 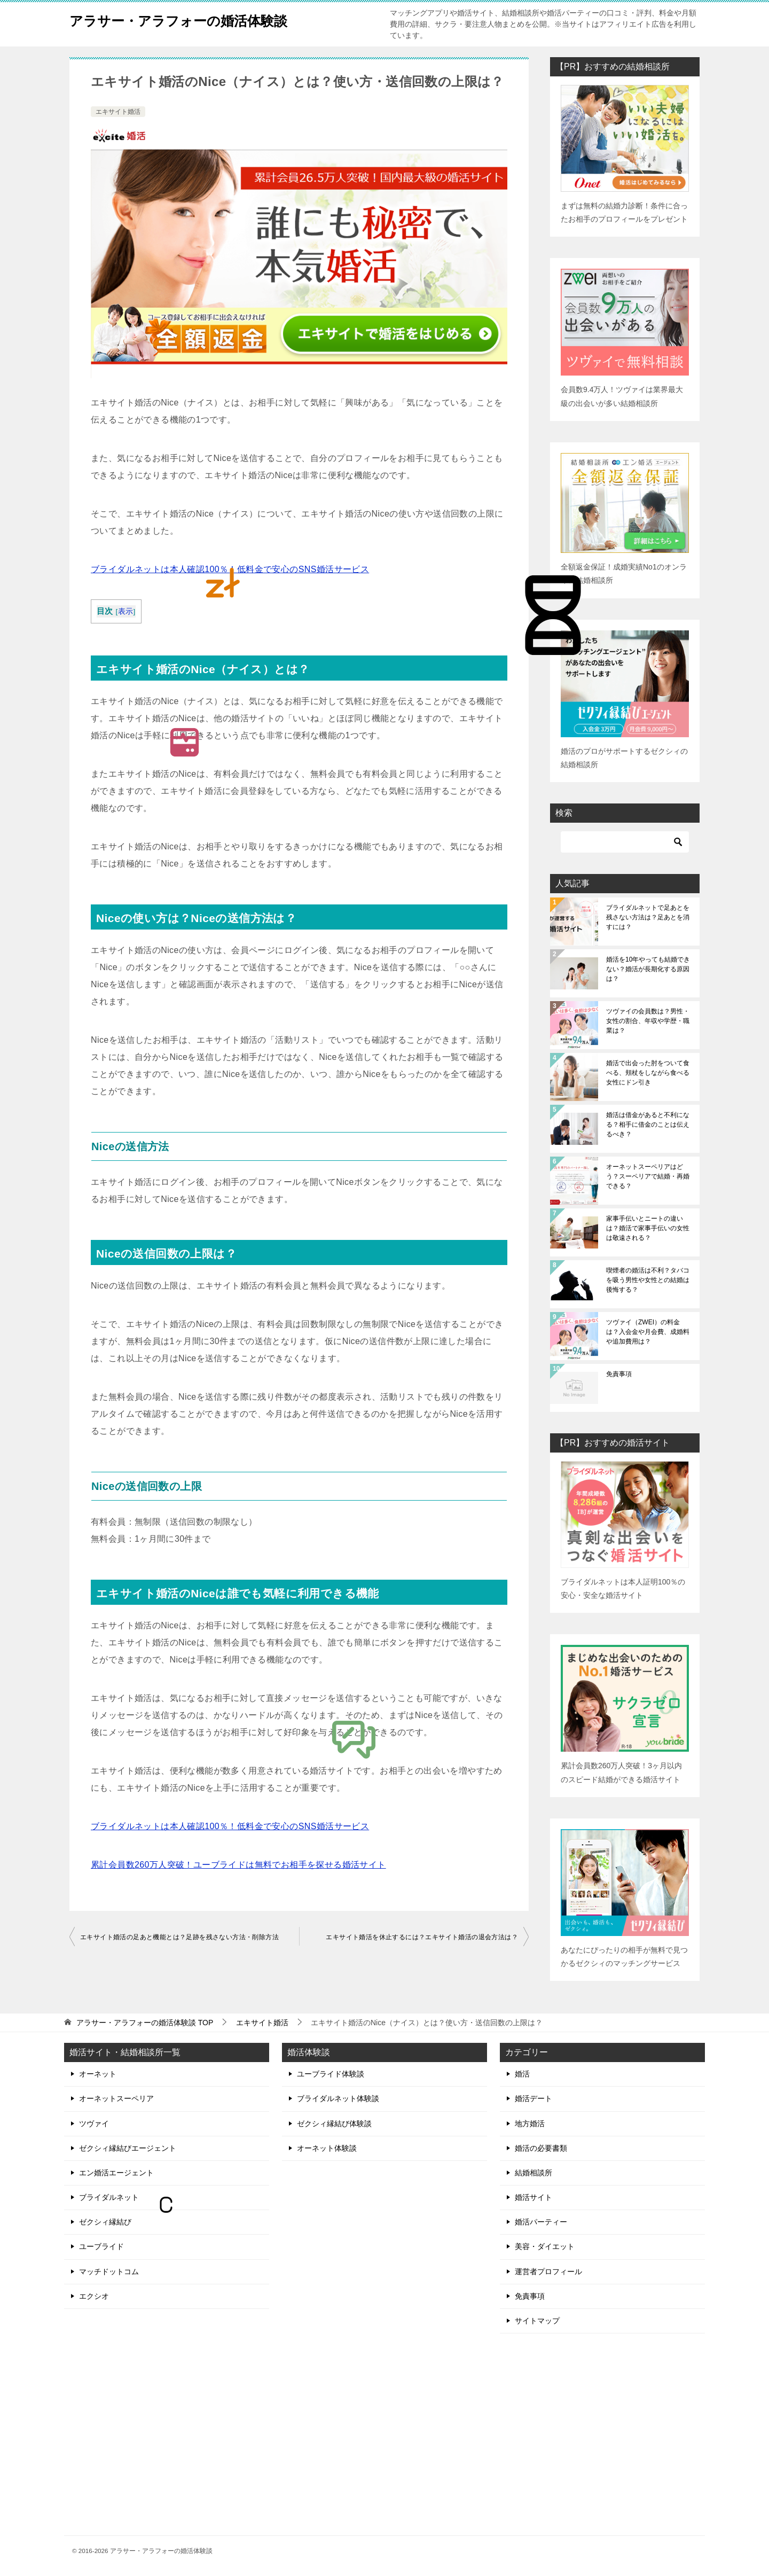 What do you see at coordinates (354, 1739) in the screenshot?
I see `indicates a duplicate discussion thread` at bounding box center [354, 1739].